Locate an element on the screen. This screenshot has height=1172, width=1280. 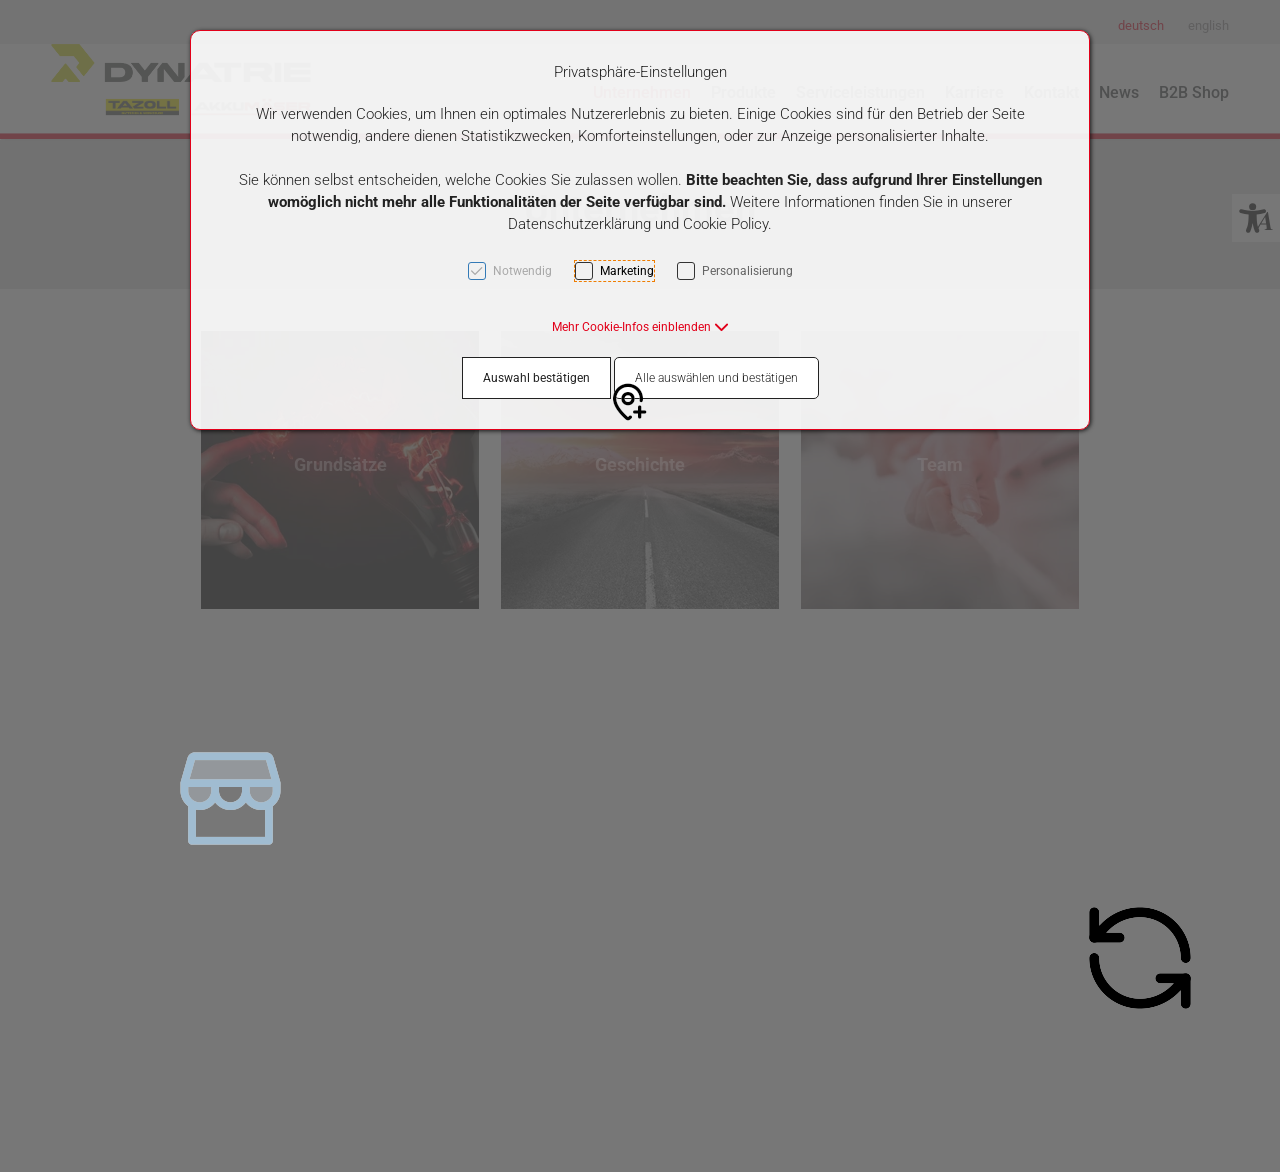
add a new location pin is located at coordinates (628, 402).